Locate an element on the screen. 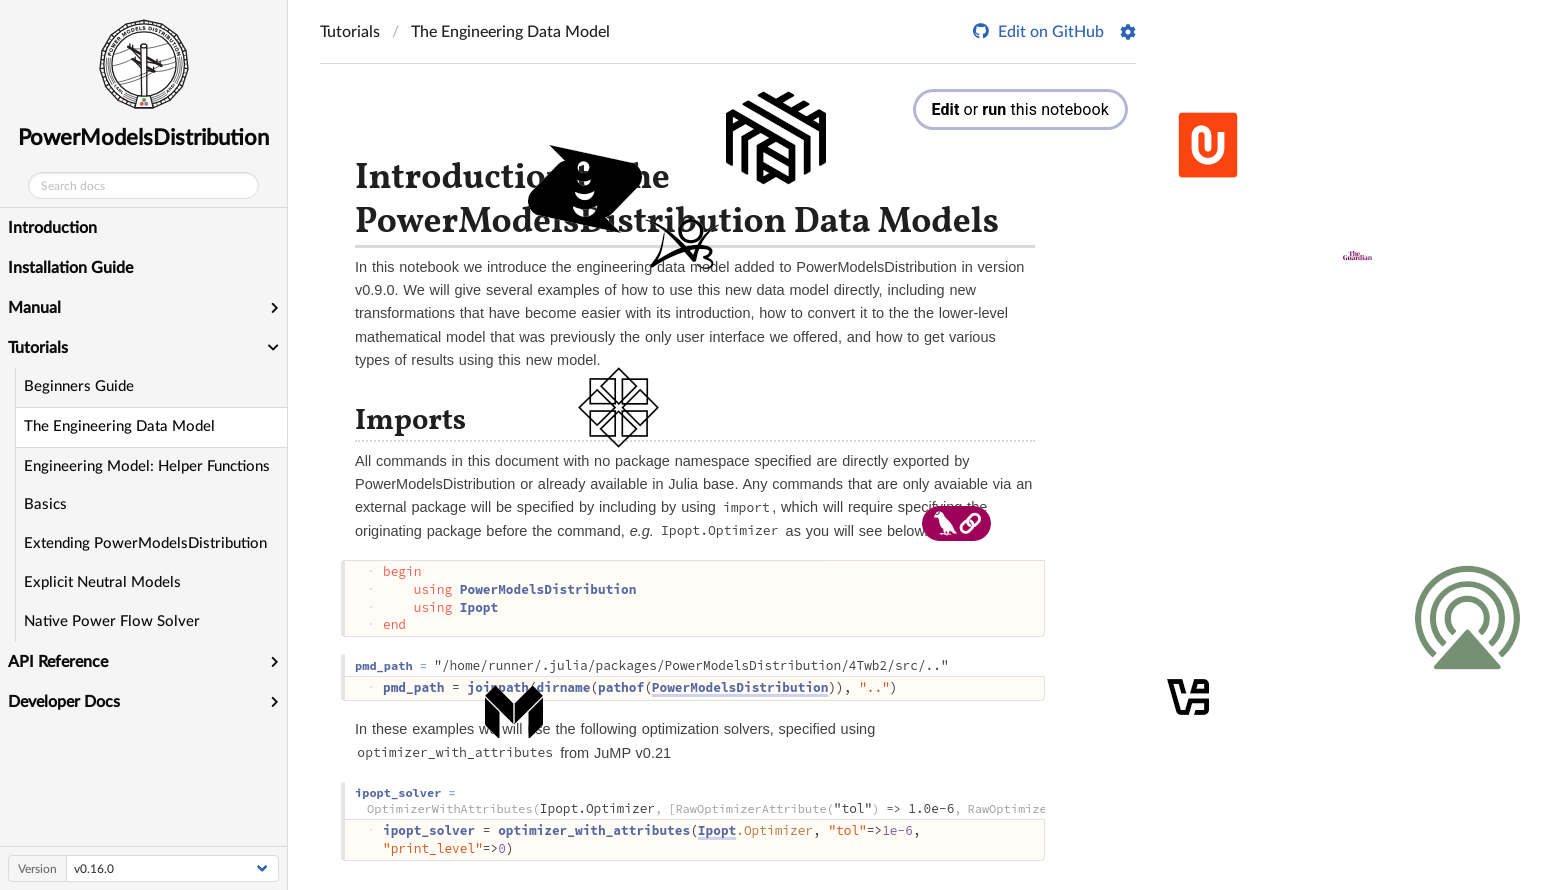 The width and height of the screenshot is (1568, 890). open Archive of Our Own (AO3) website is located at coordinates (682, 244).